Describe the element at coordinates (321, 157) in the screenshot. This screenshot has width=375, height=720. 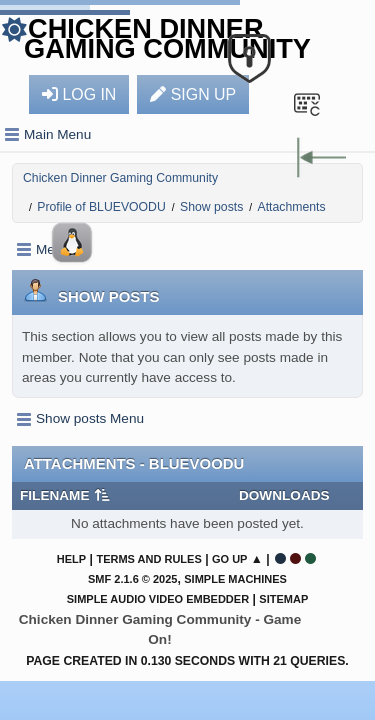
I see `go to the first item in a list or sequence` at that location.